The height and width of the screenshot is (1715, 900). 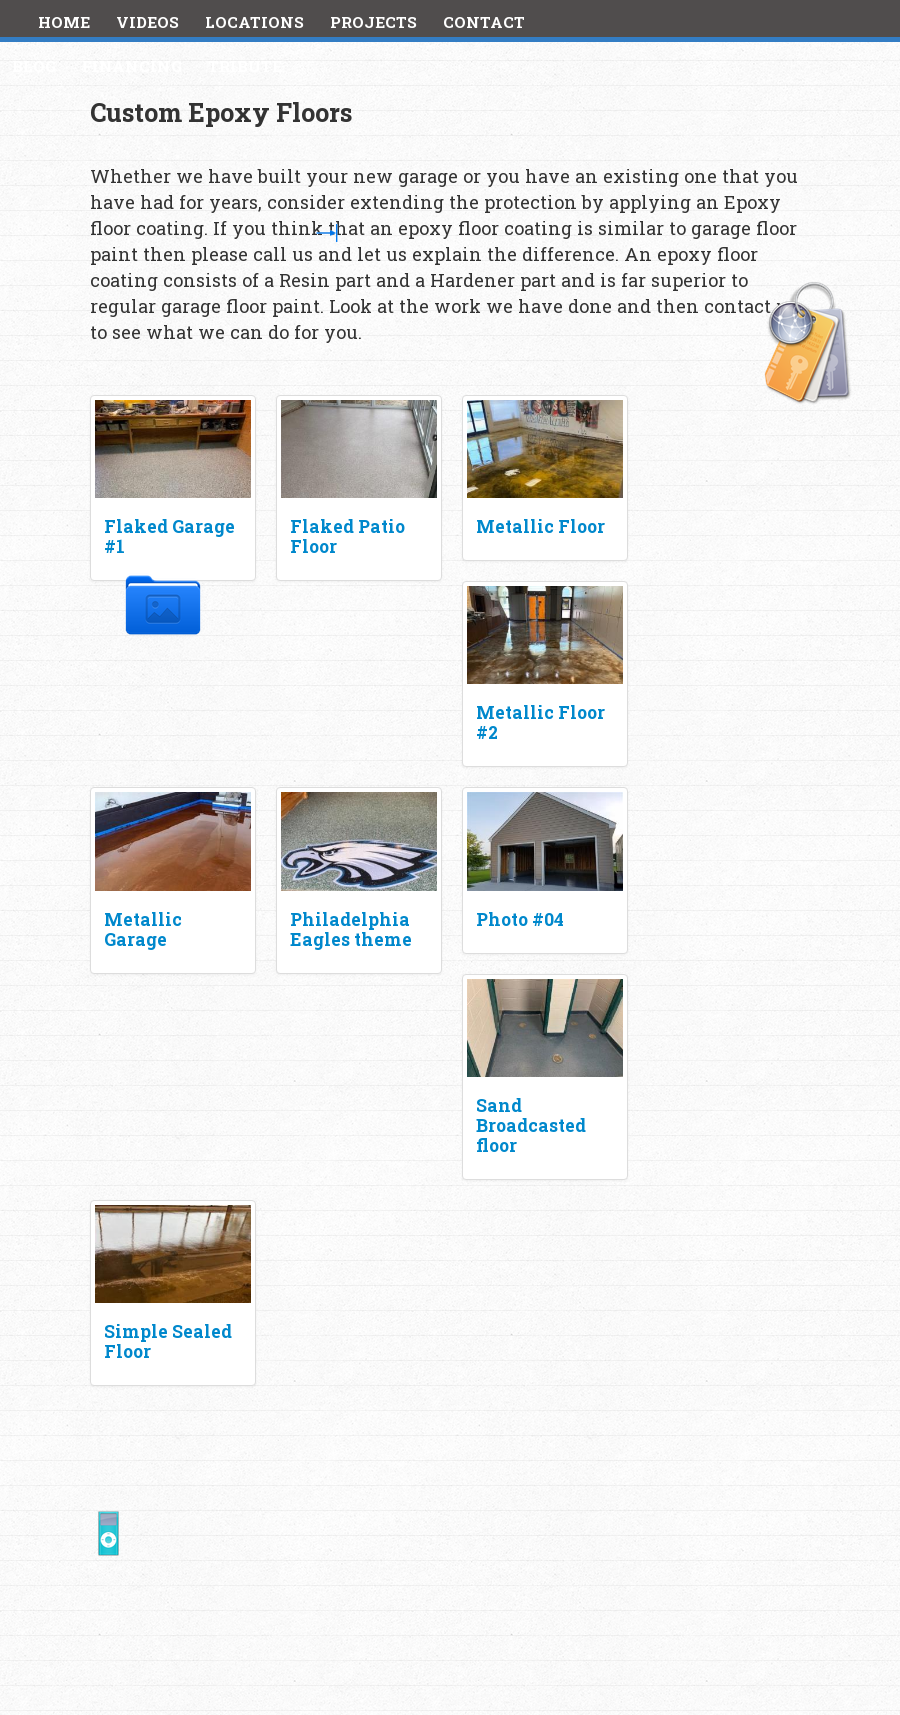 I want to click on open your images folder, so click(x=163, y=605).